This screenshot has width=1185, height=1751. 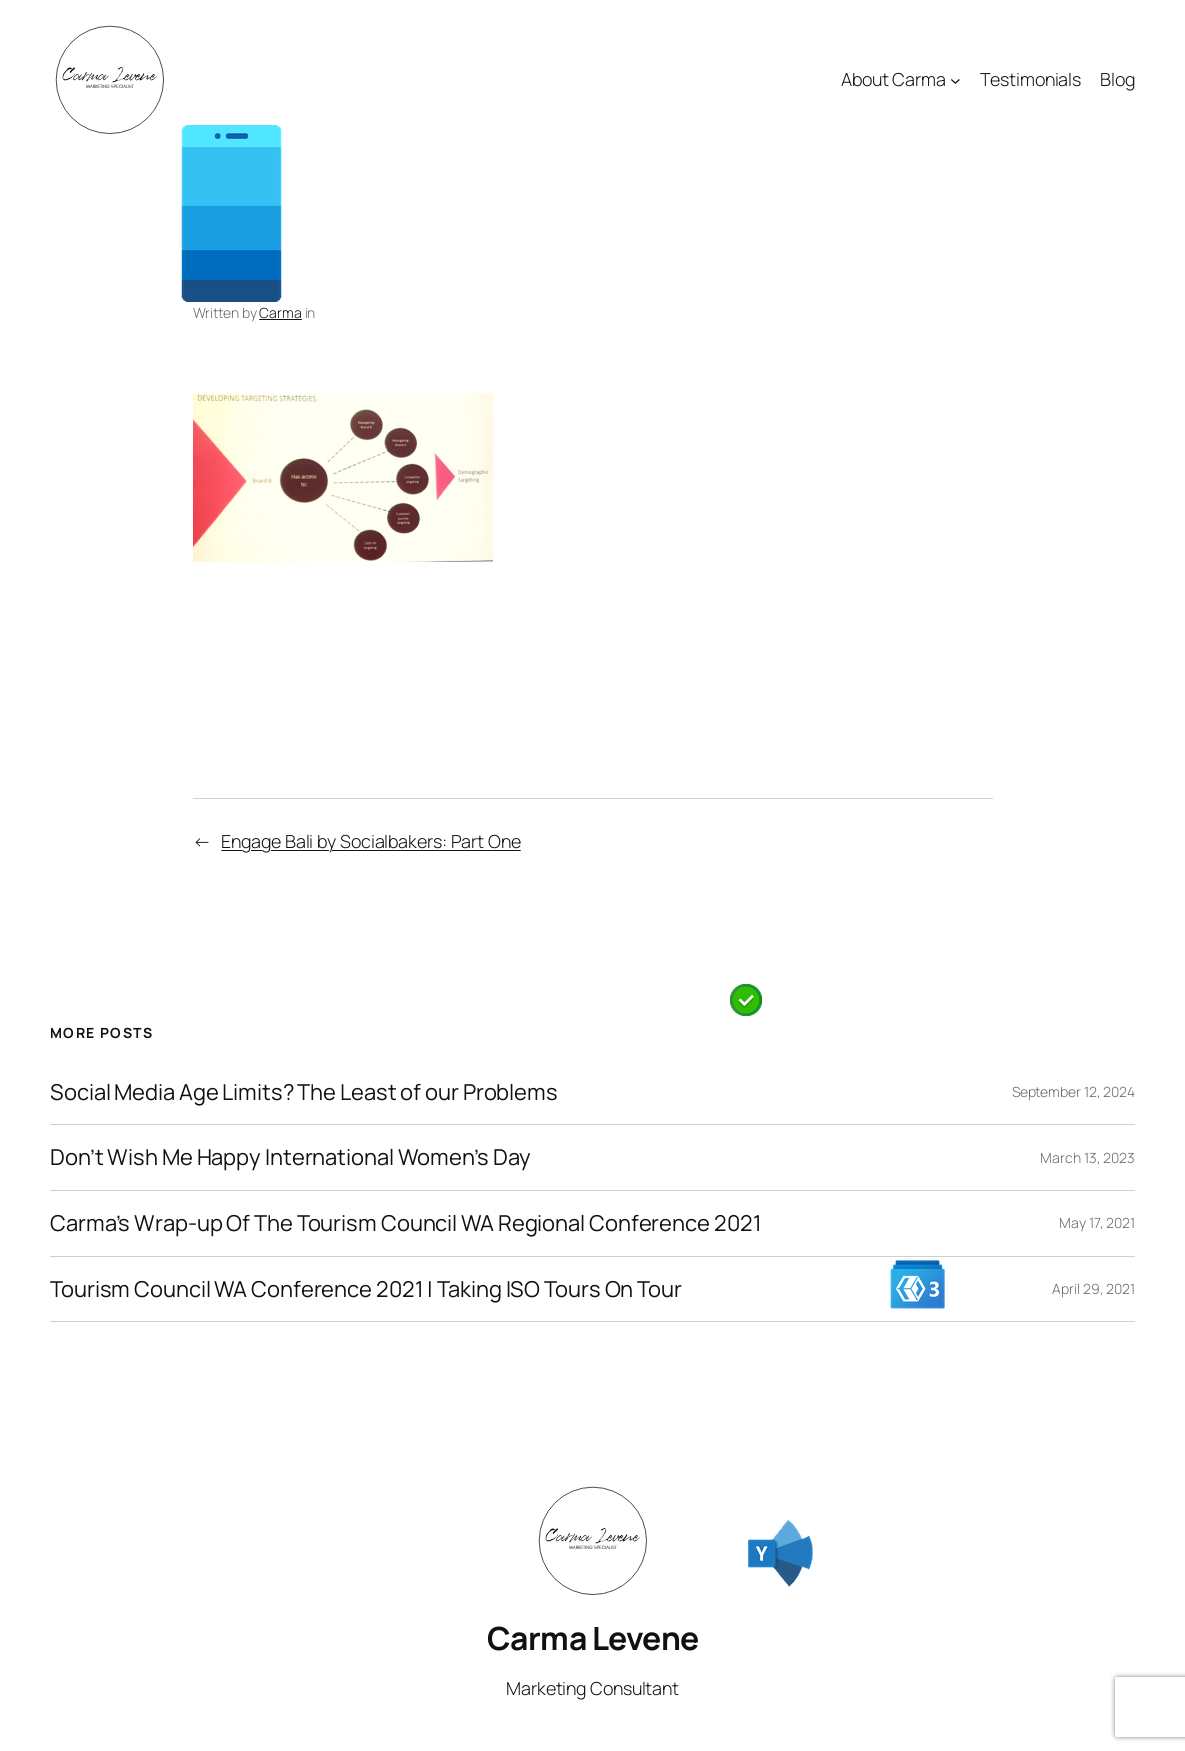 I want to click on file successfully synced to OneDrive, so click(x=746, y=1000).